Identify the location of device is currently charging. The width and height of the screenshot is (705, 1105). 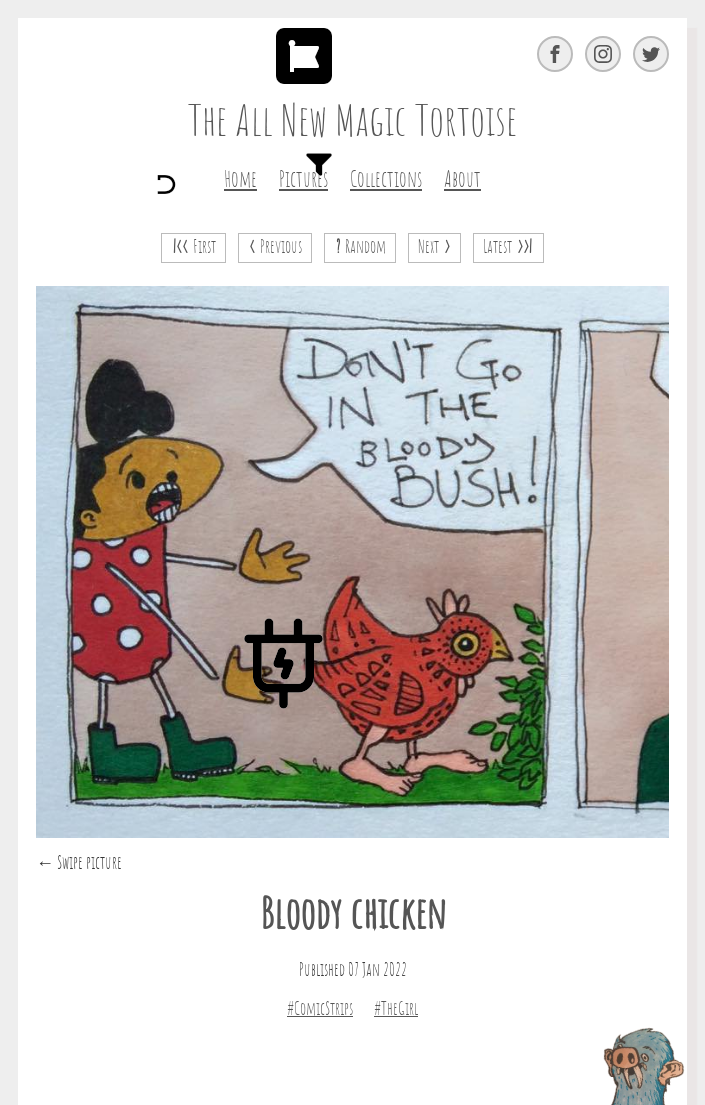
(283, 663).